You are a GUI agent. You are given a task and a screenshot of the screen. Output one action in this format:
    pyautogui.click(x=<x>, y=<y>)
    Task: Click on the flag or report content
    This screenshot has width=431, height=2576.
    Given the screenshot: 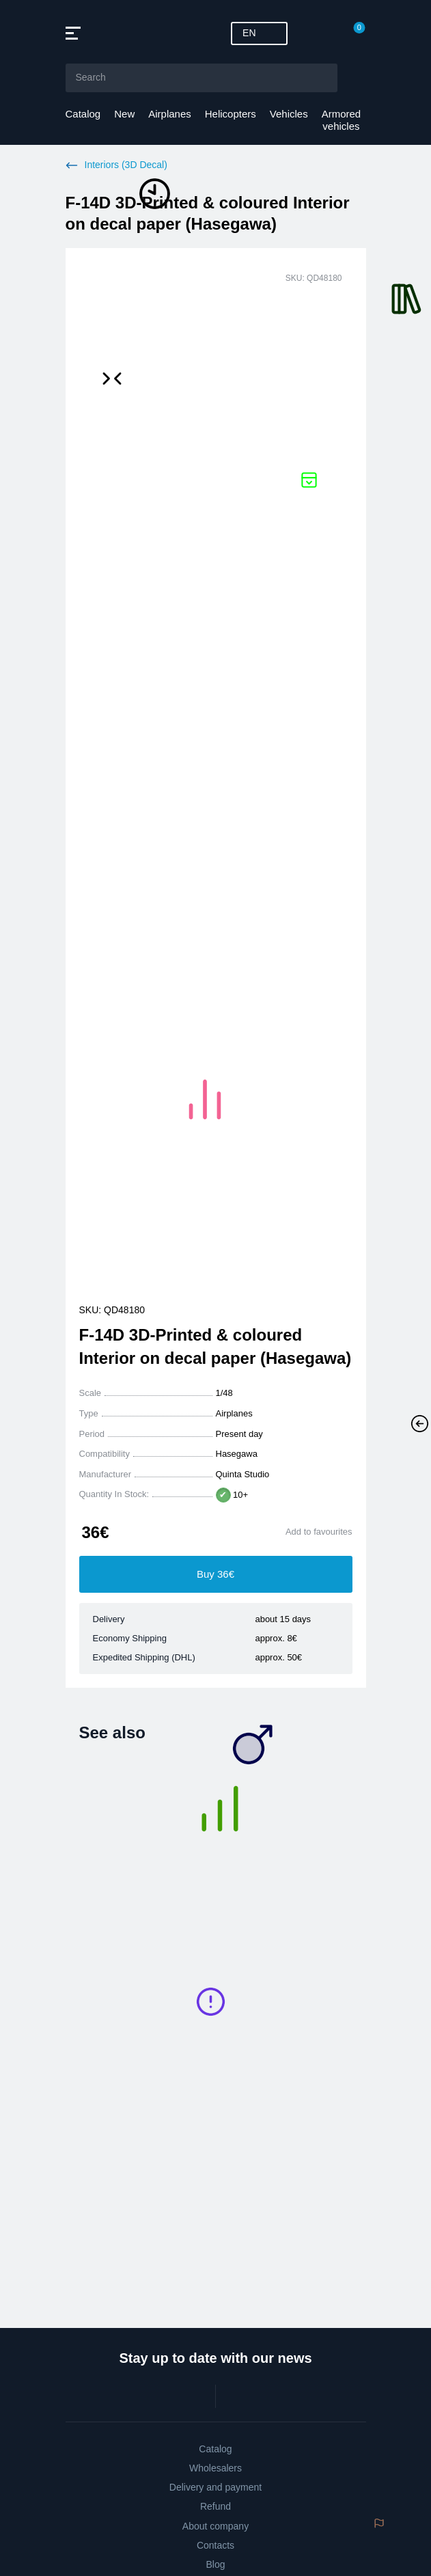 What is the action you would take?
    pyautogui.click(x=378, y=2523)
    